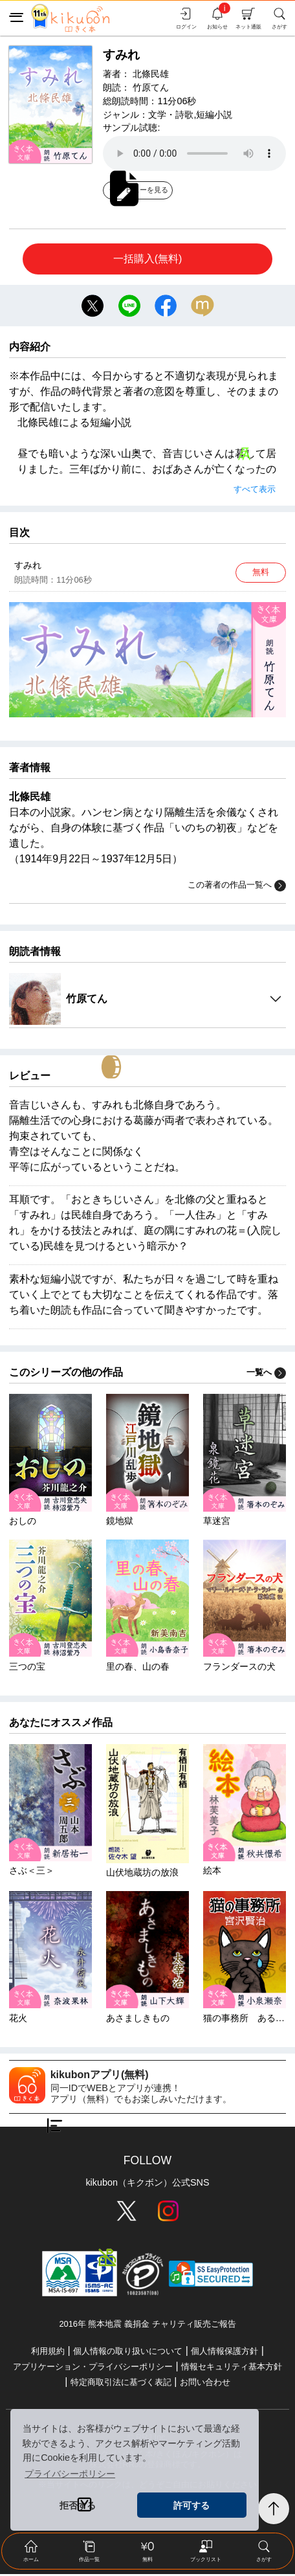 Image resolution: width=295 pixels, height=2576 pixels. I want to click on visit Y Combinator website, so click(84, 2504).